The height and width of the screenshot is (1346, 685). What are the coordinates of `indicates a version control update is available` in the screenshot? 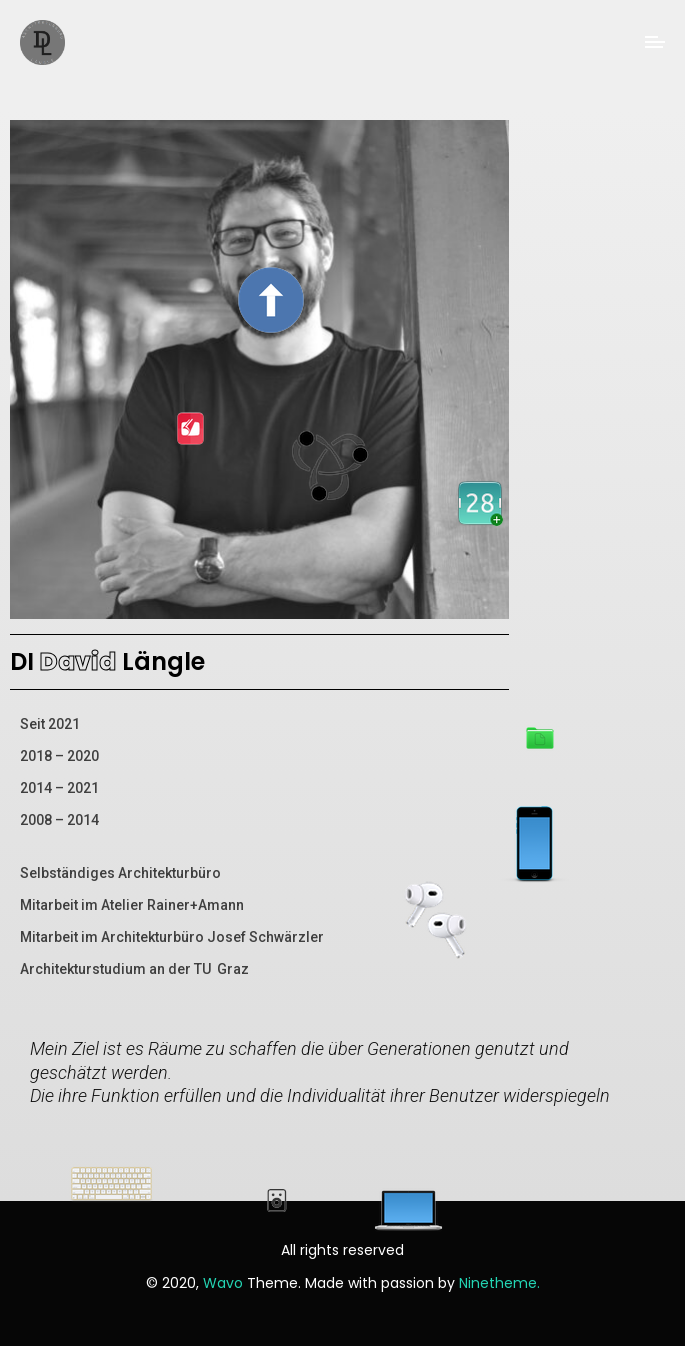 It's located at (271, 300).